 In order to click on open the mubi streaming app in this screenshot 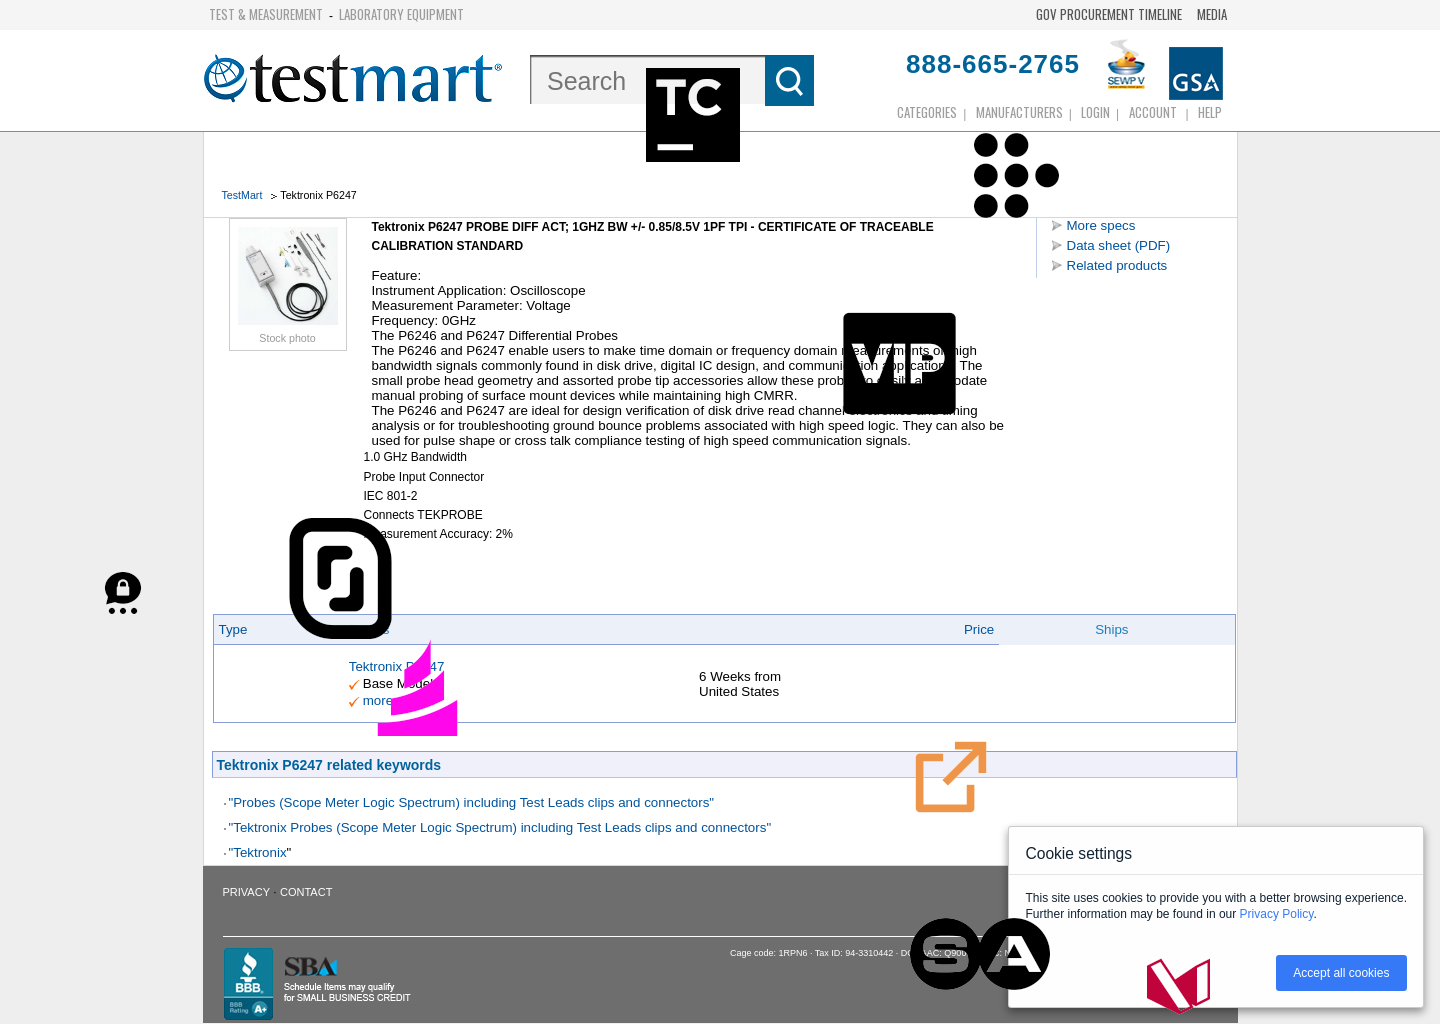, I will do `click(1016, 175)`.